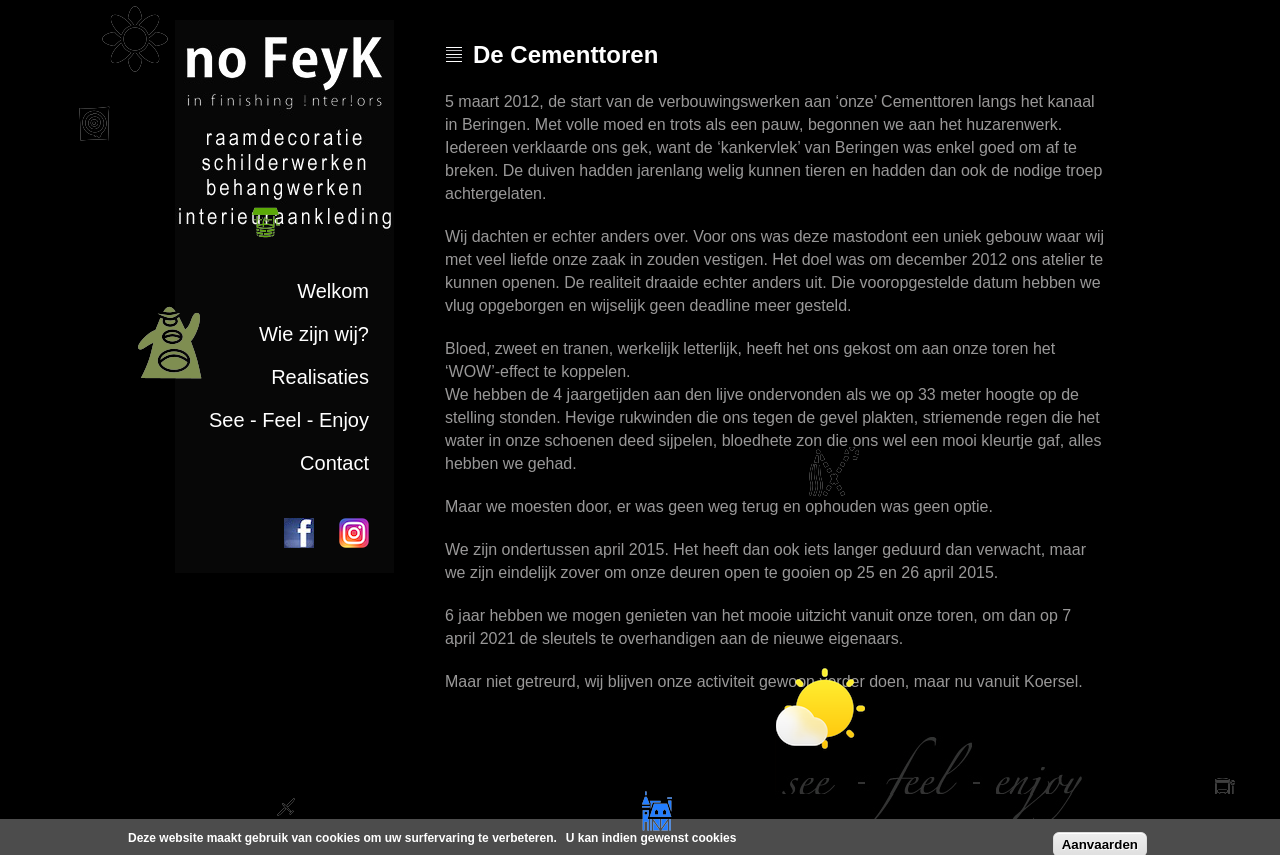  I want to click on ancient Egyptian royalty or pharaoh symbol, so click(834, 471).